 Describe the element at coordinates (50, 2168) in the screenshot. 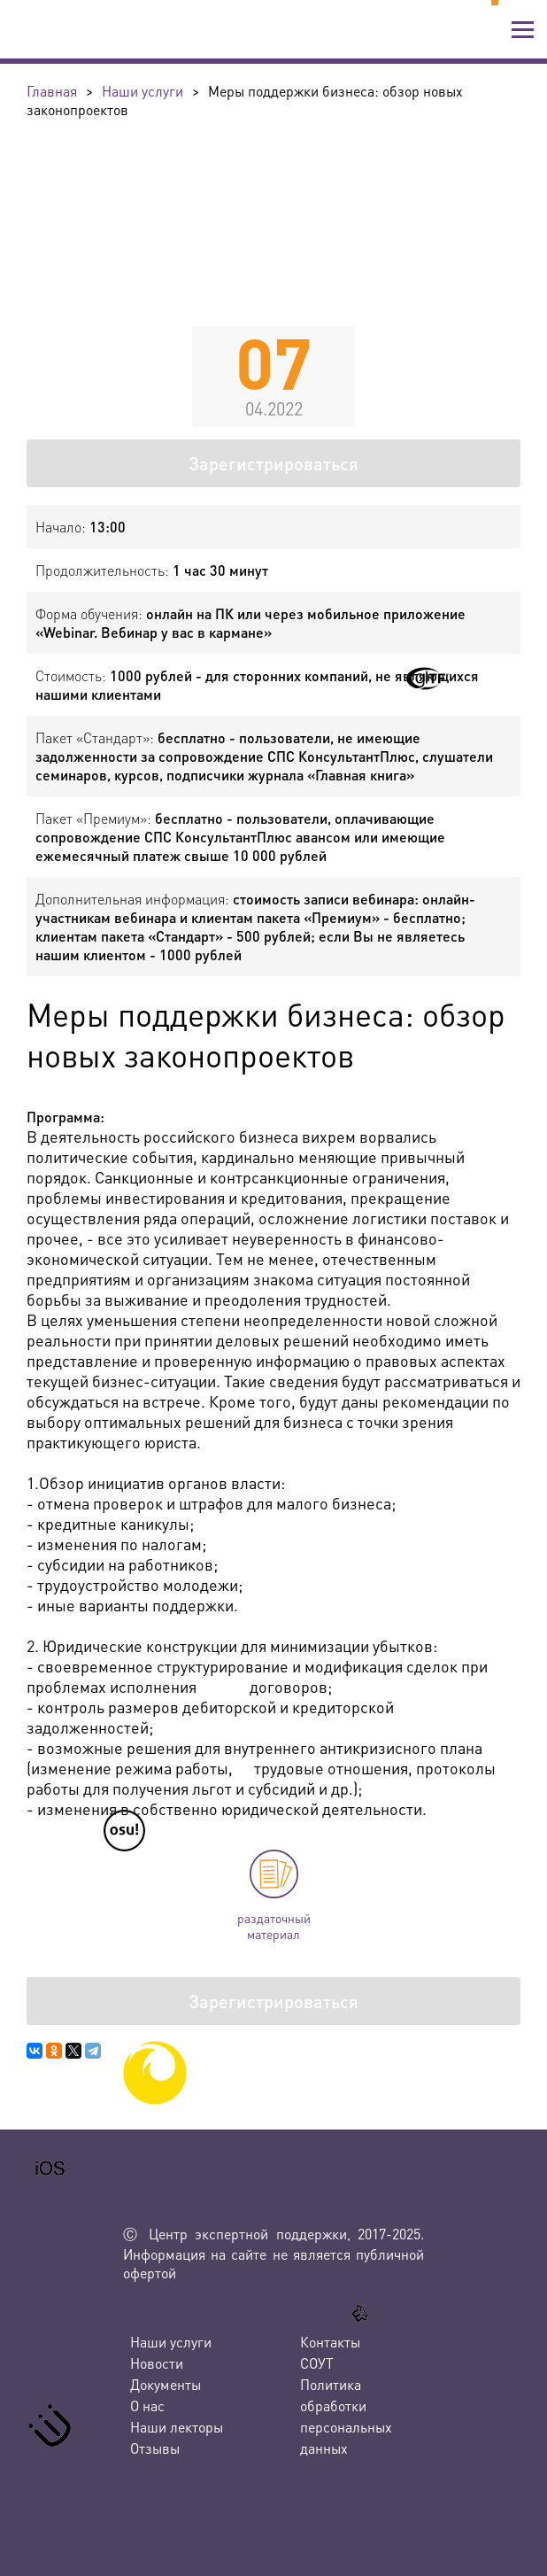

I see `indicates iOS platform compatibility` at that location.